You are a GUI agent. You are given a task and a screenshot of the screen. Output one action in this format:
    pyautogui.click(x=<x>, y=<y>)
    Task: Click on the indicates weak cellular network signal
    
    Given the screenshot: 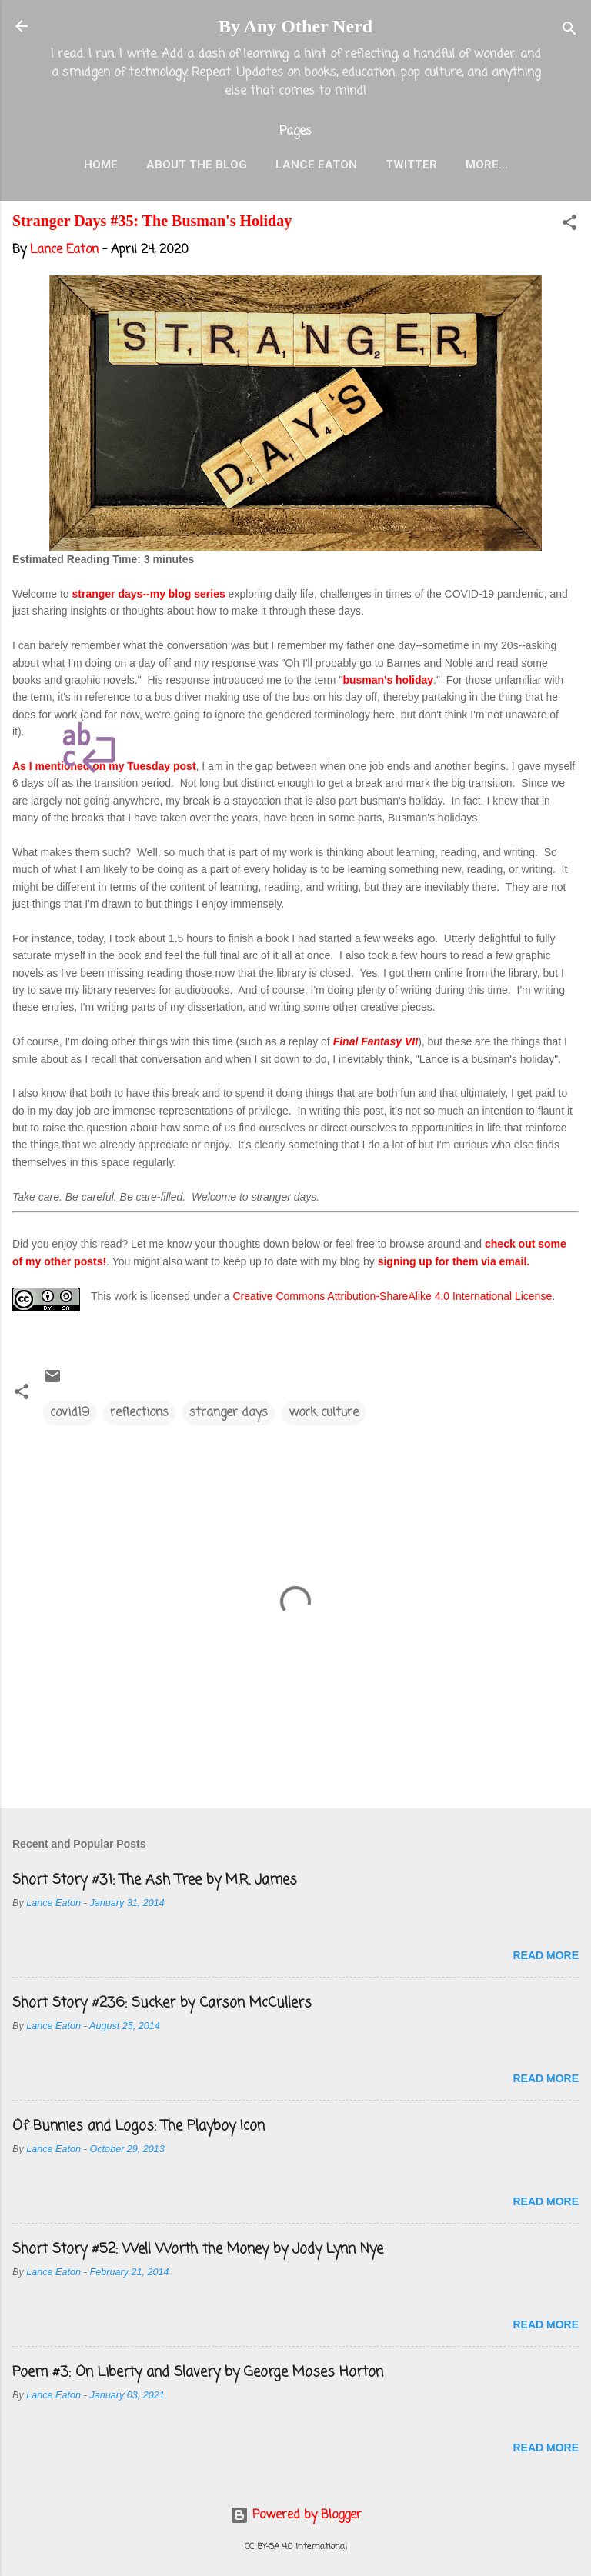 What is the action you would take?
    pyautogui.click(x=414, y=1291)
    